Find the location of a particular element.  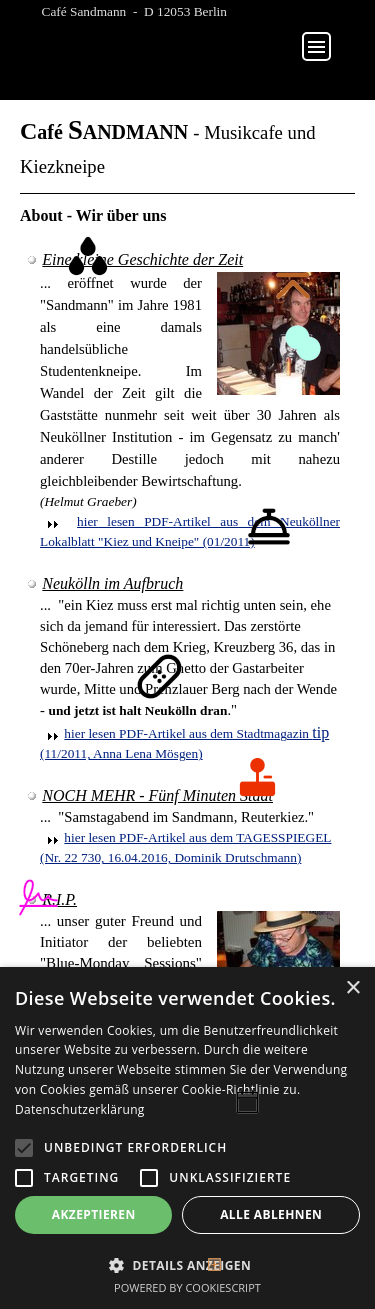

adjust humidity or moisture settings is located at coordinates (88, 256).